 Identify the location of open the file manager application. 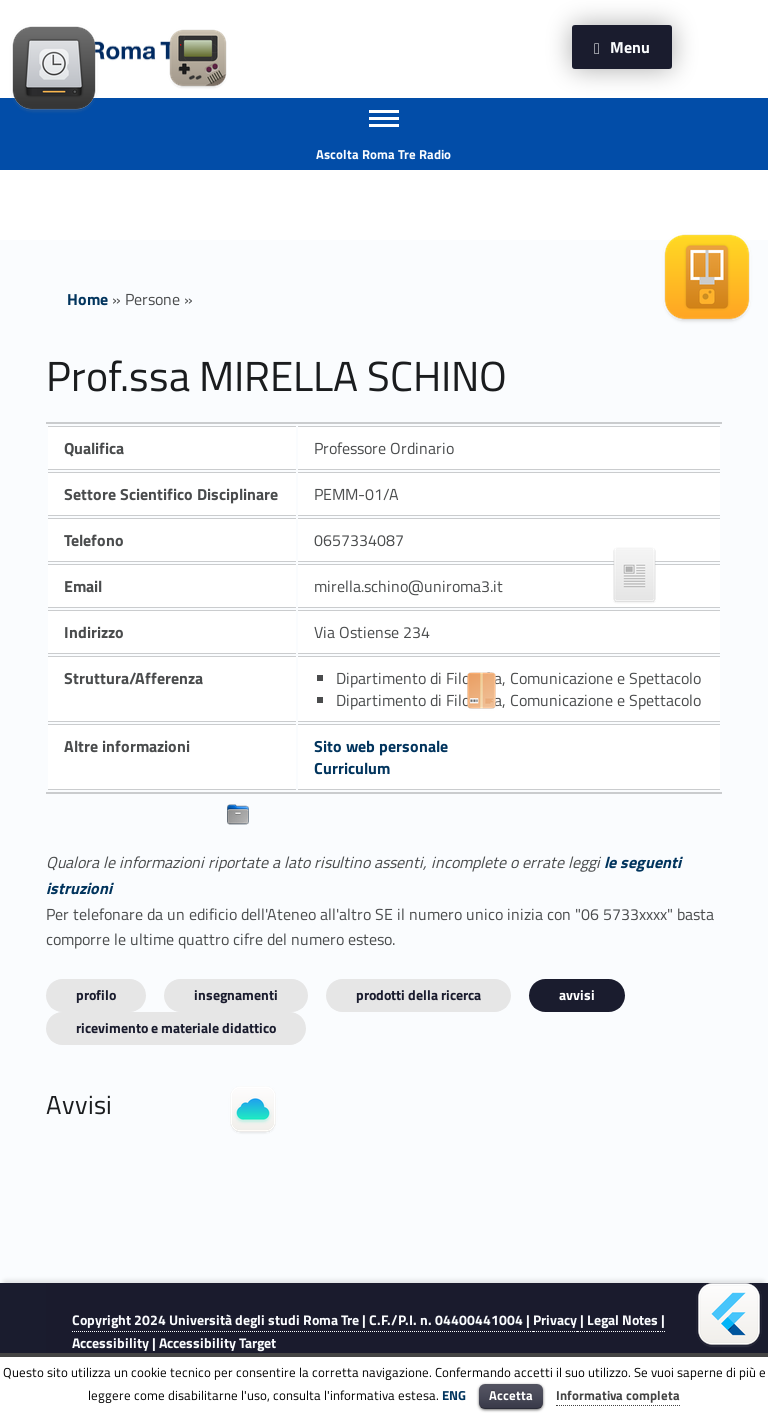
(238, 814).